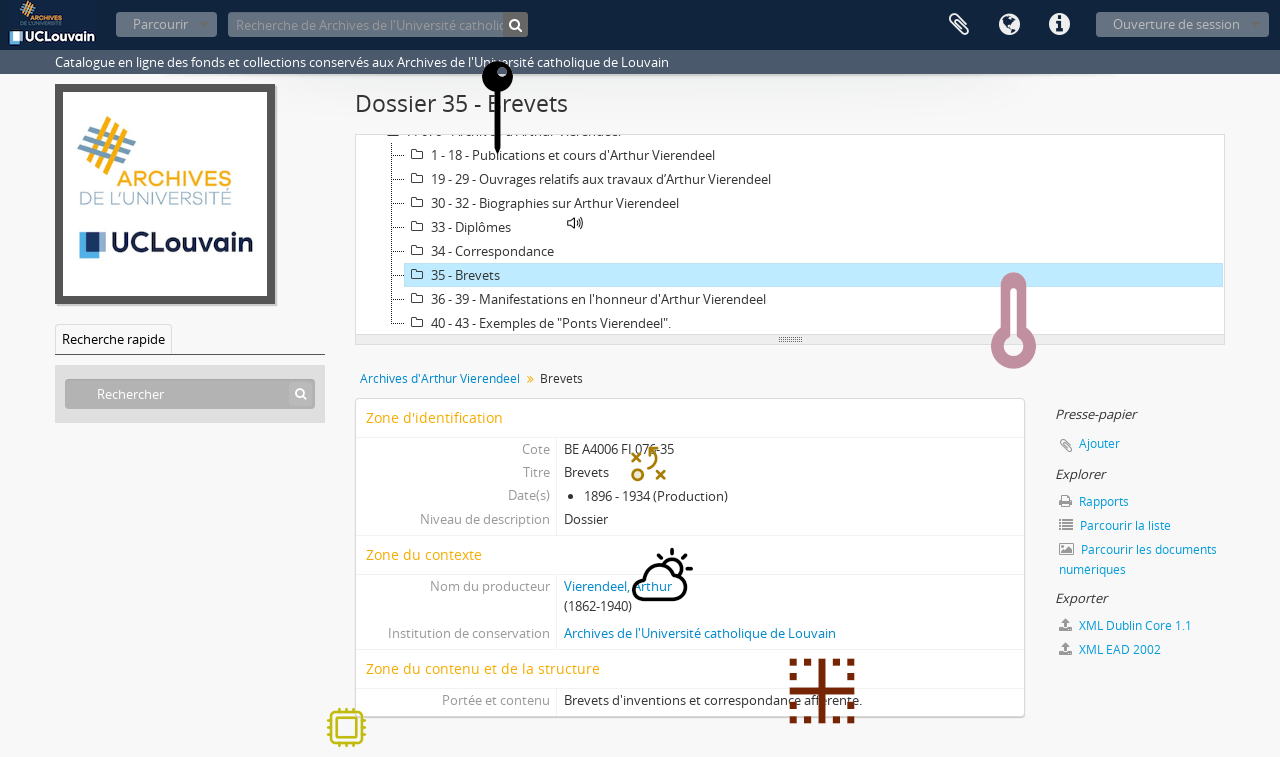 The image size is (1280, 757). What do you see at coordinates (822, 691) in the screenshot?
I see `apply inner borders to selected cells` at bounding box center [822, 691].